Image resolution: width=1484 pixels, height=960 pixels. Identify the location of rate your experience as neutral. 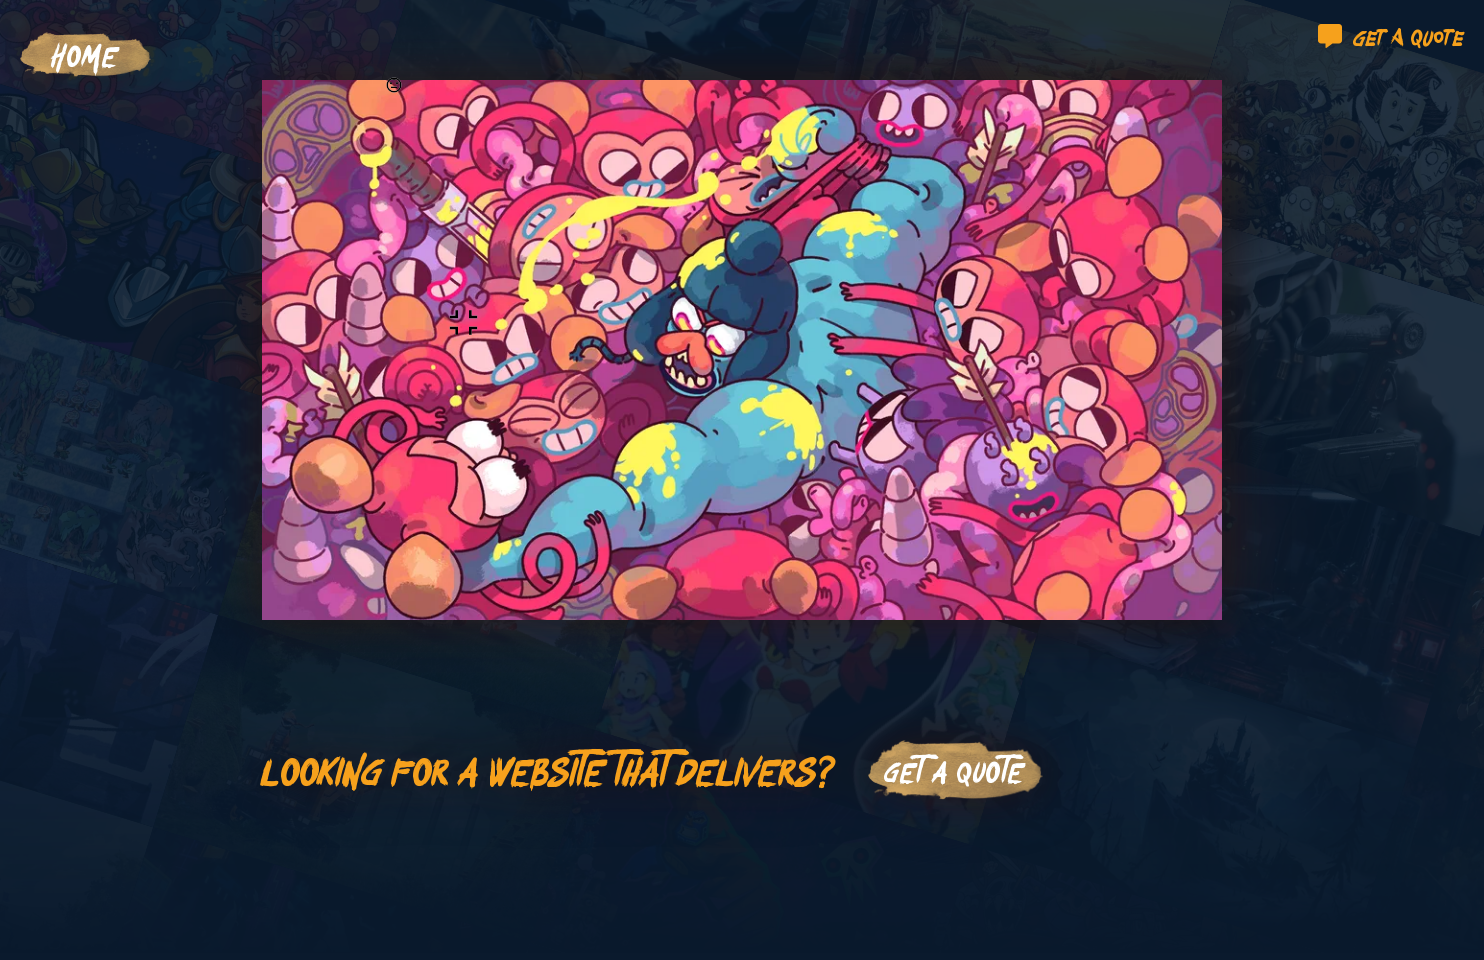
(394, 85).